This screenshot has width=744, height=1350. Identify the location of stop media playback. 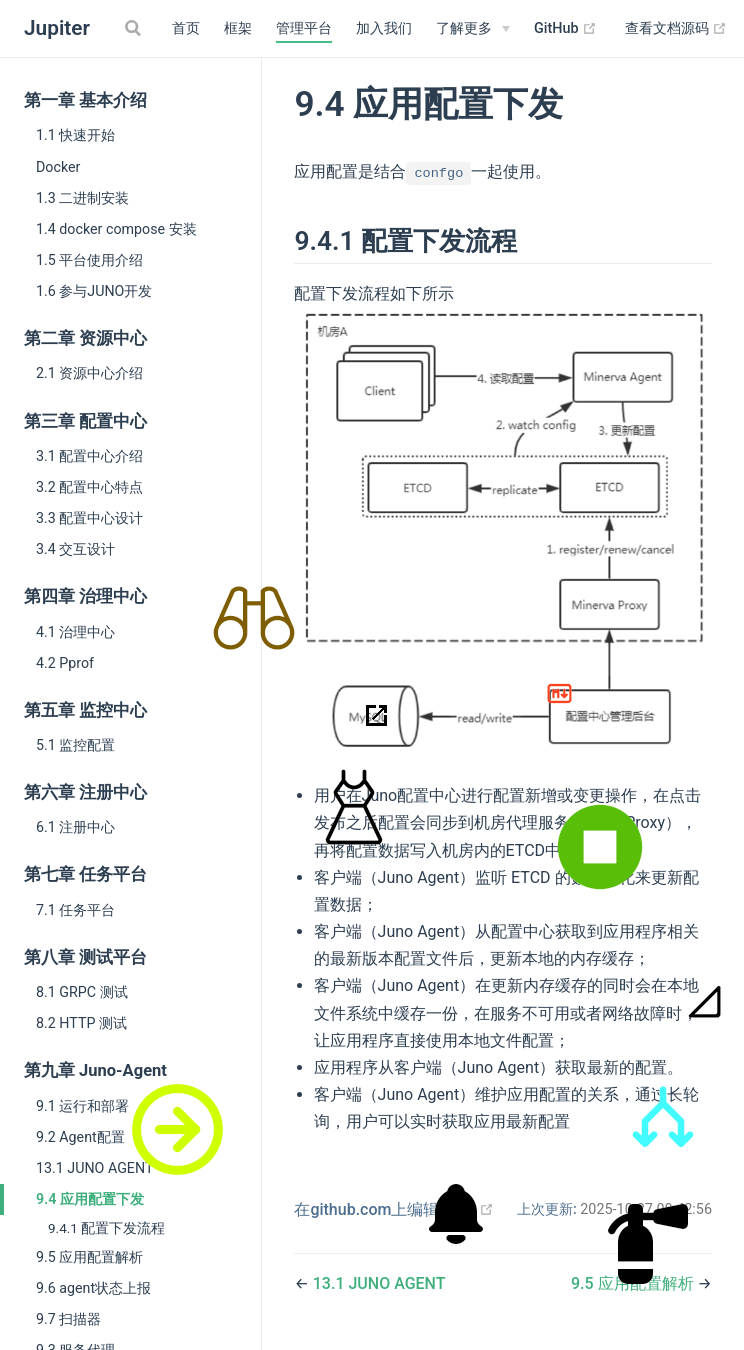
(600, 847).